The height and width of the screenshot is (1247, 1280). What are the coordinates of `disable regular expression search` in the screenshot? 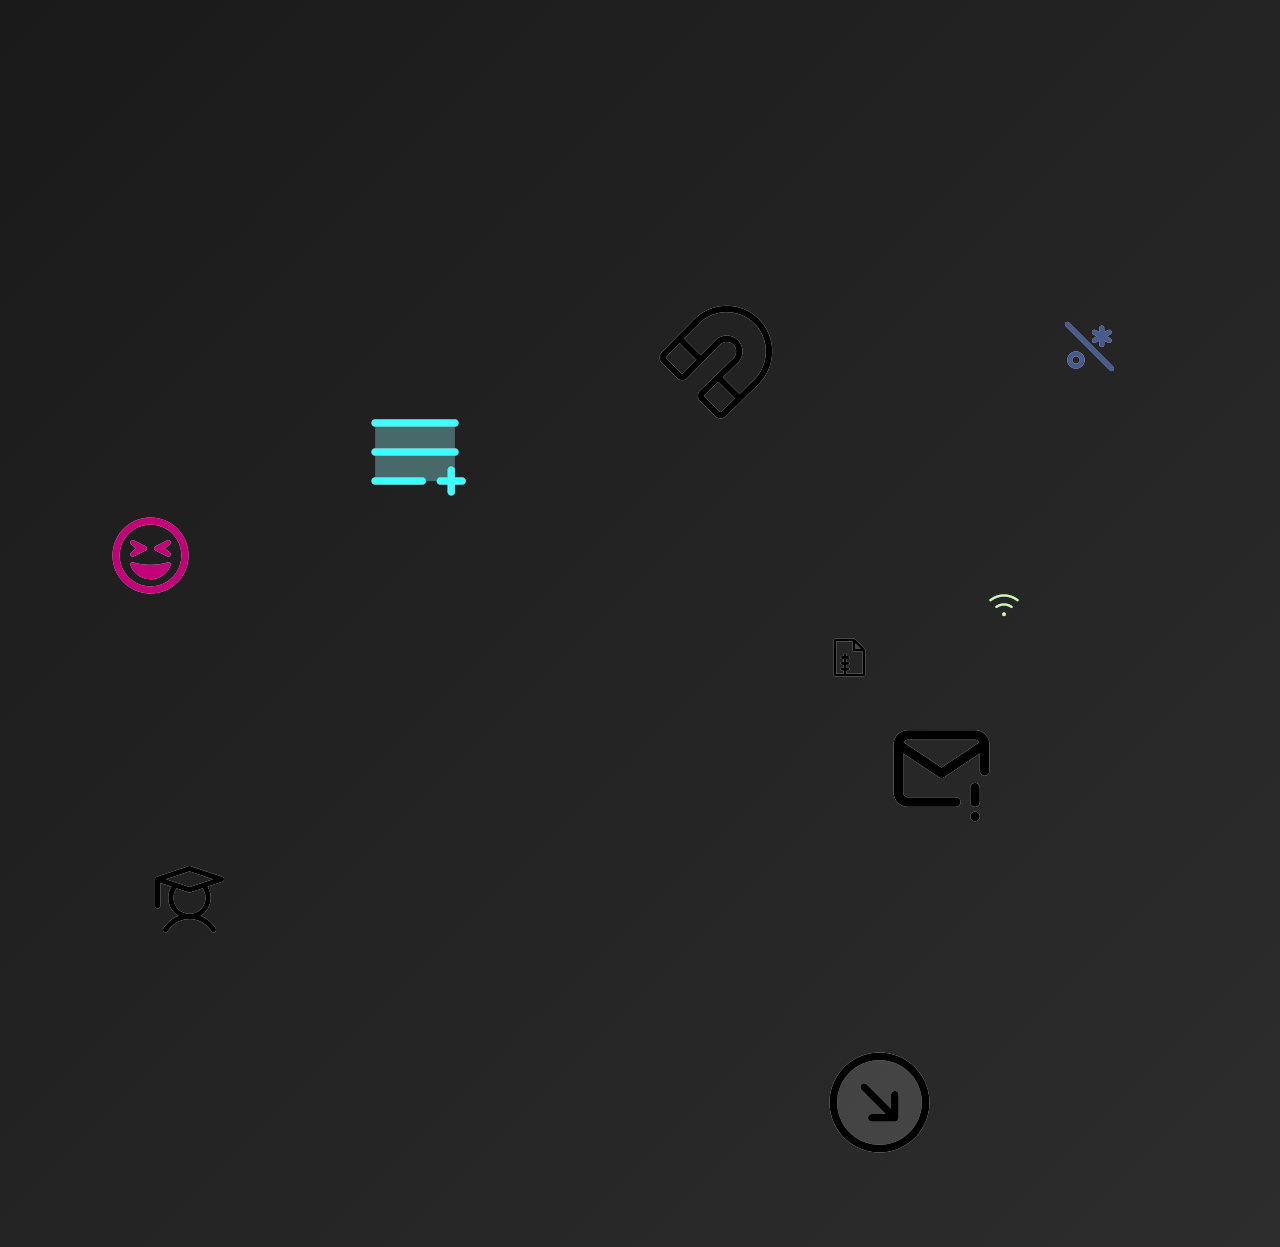 It's located at (1089, 346).